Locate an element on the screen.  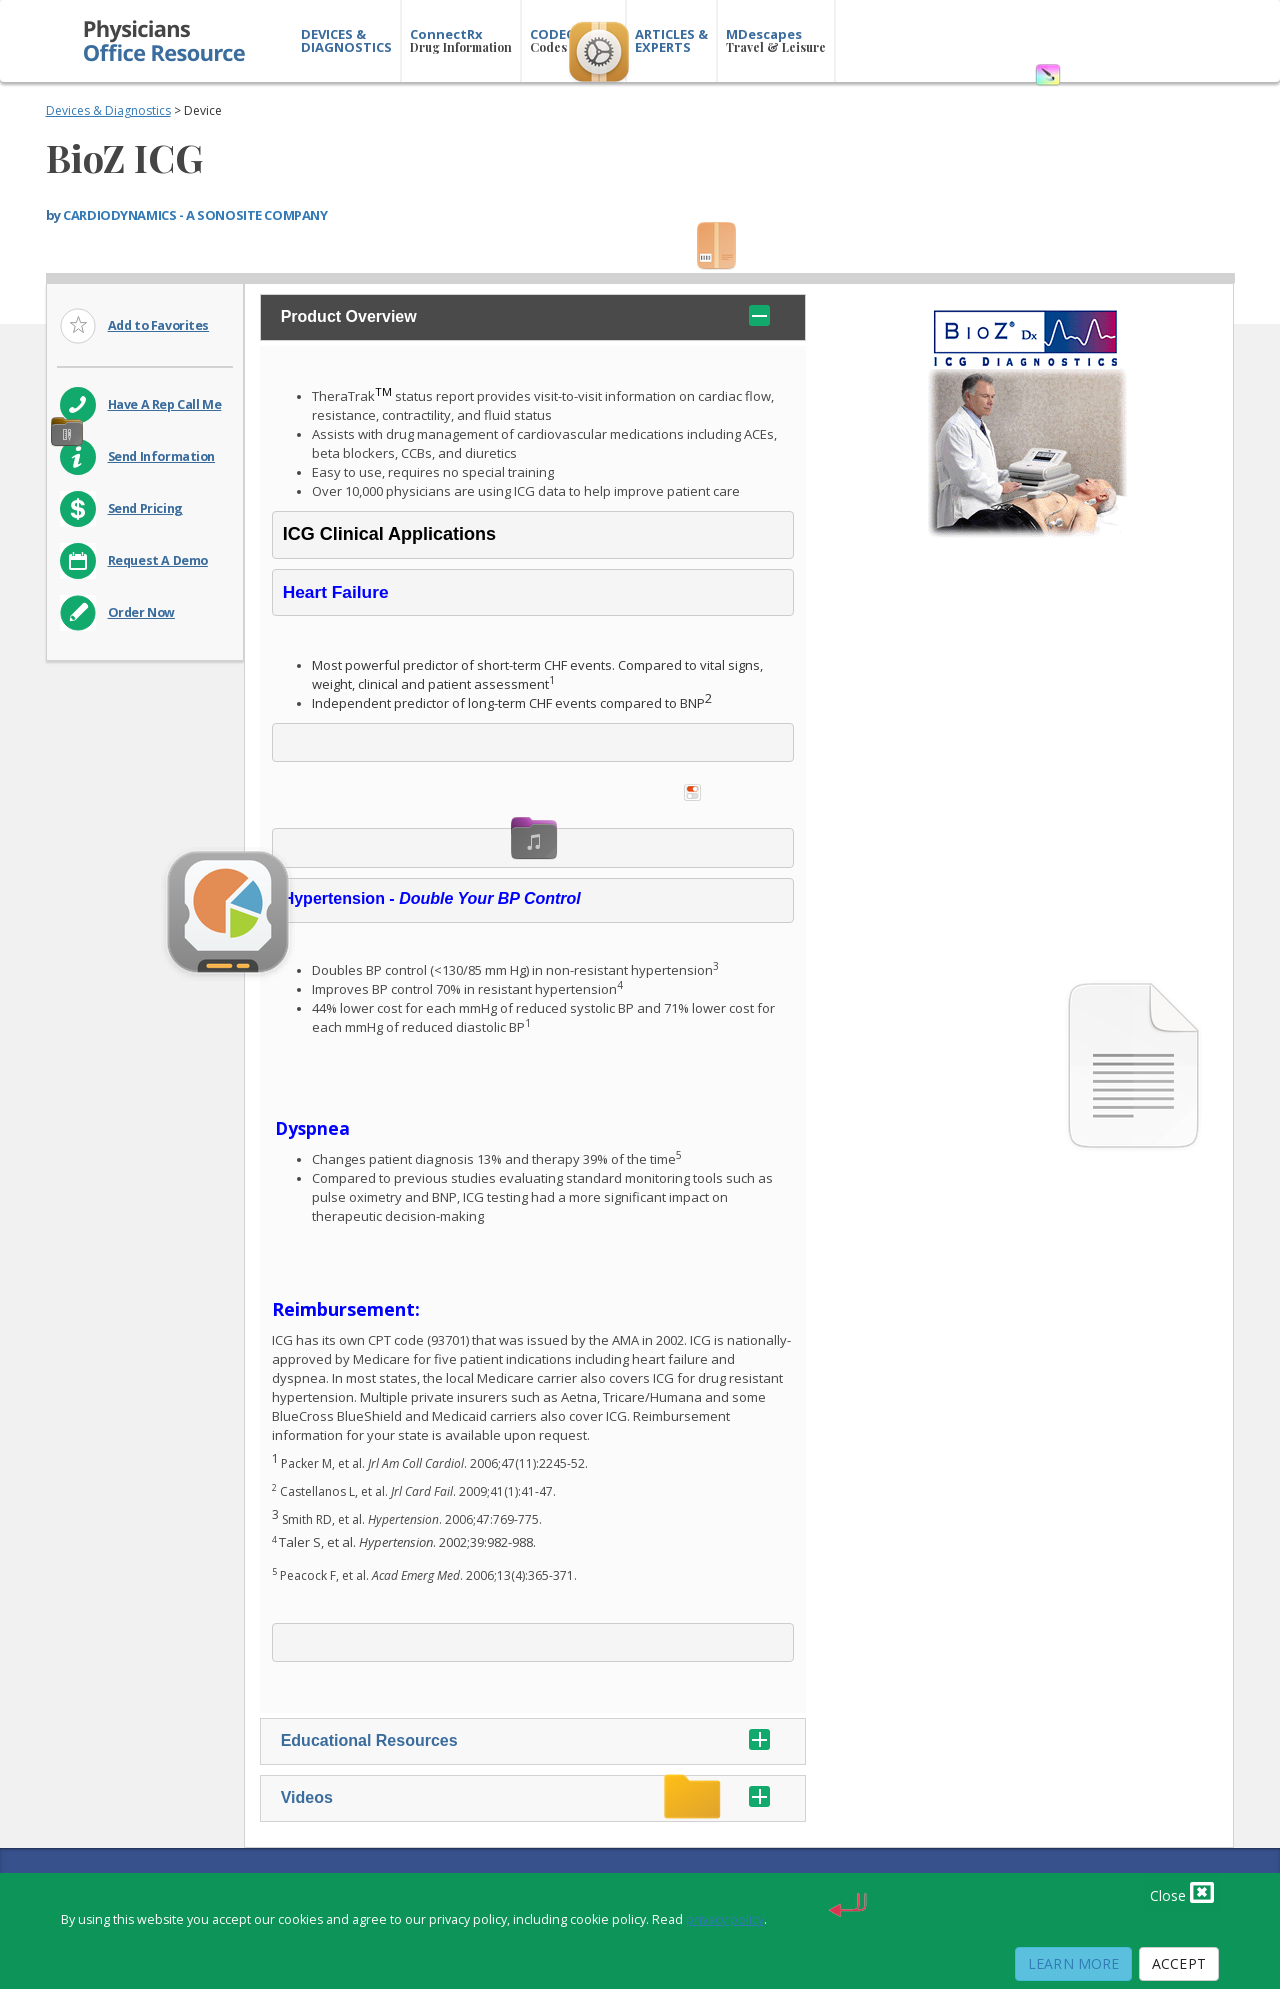
executable application file is located at coordinates (599, 51).